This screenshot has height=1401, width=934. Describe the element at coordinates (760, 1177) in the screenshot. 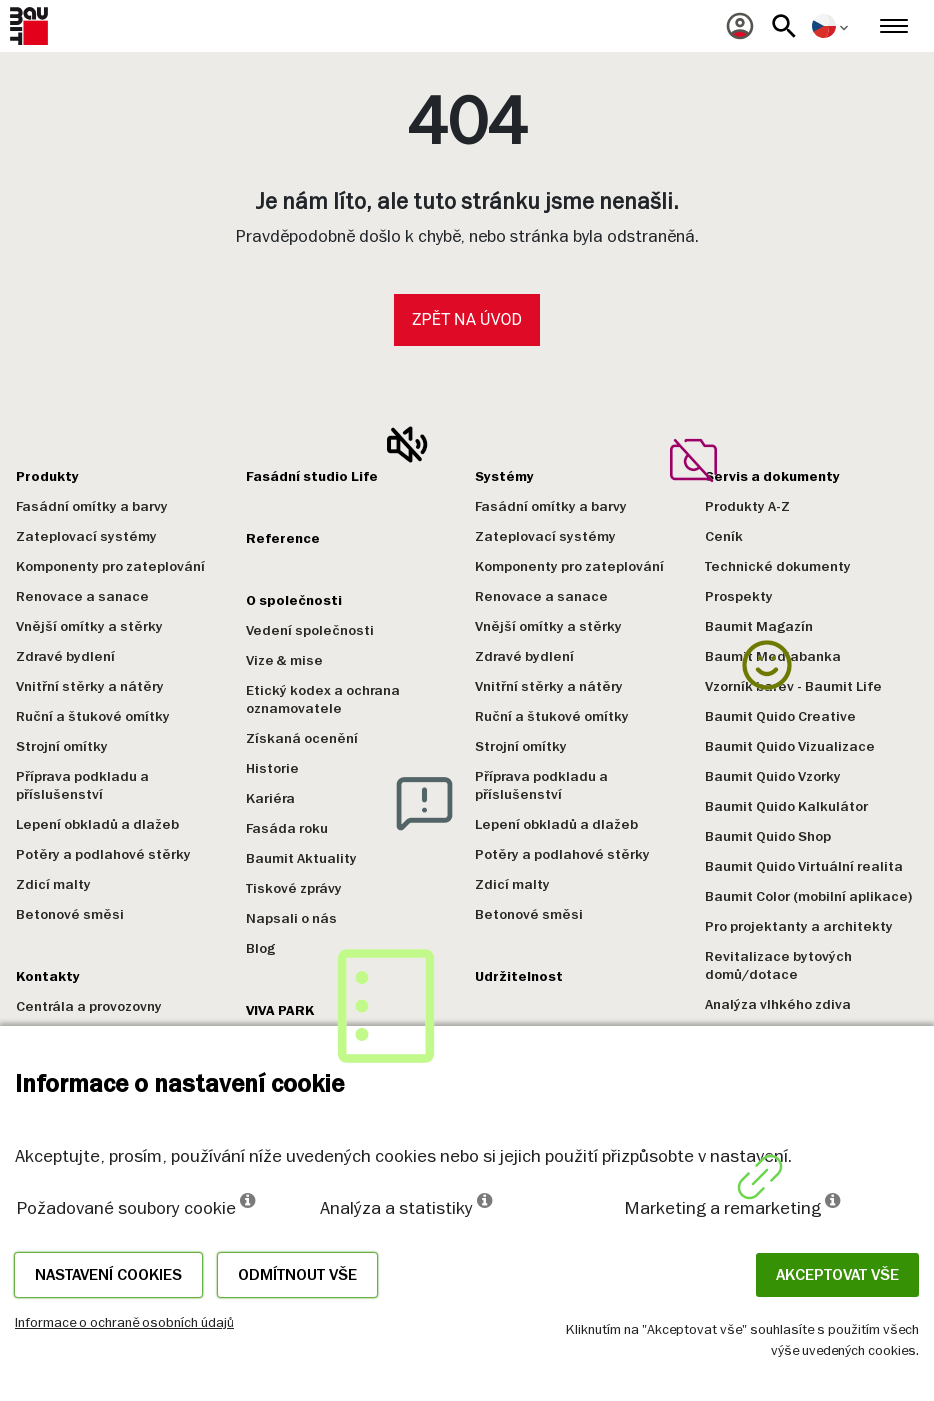

I see `copy or share a link` at that location.